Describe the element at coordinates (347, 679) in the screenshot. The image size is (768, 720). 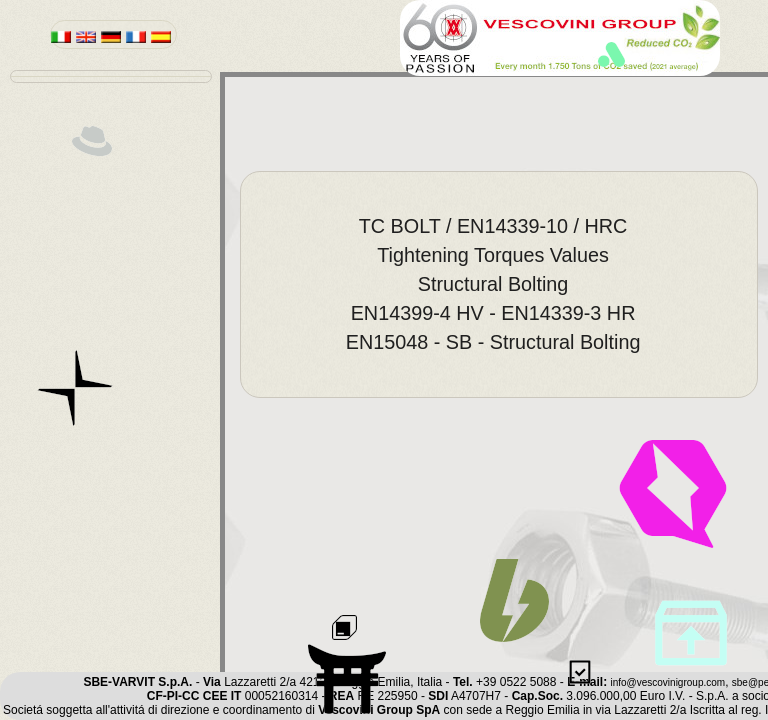
I see `jinja templating engine logo` at that location.